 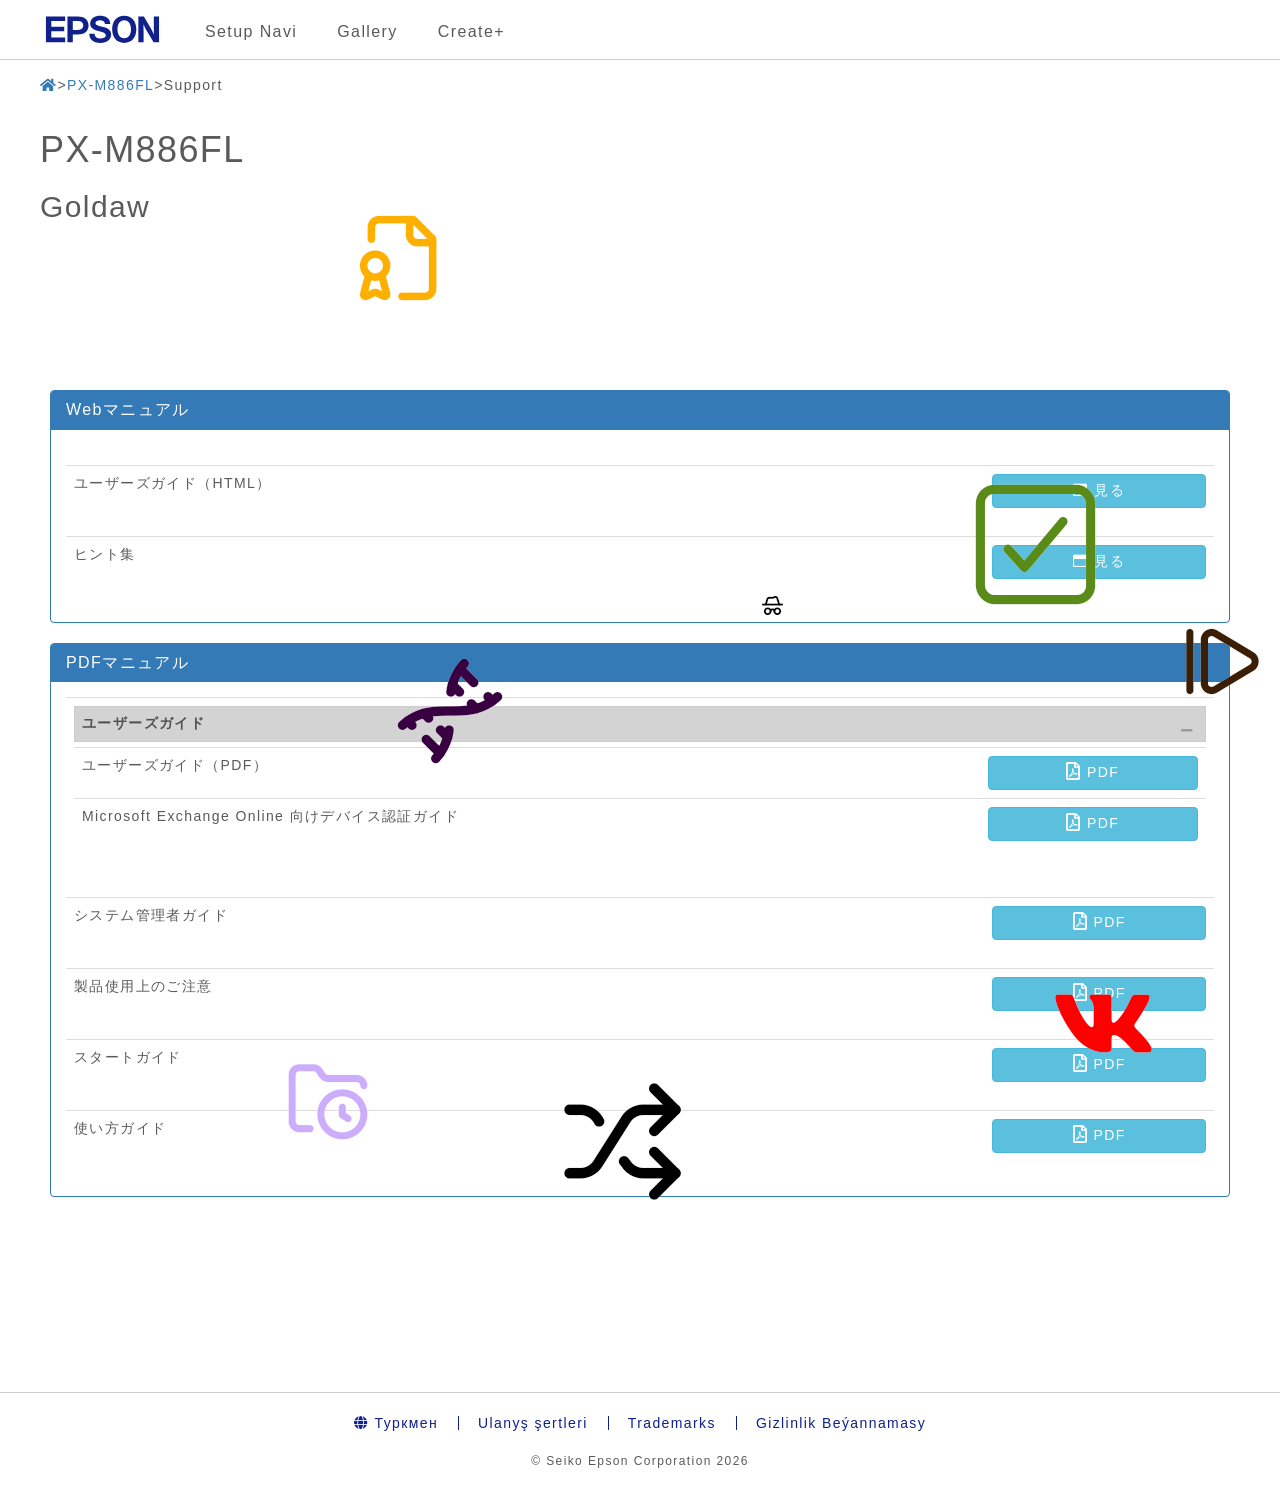 What do you see at coordinates (1103, 1023) in the screenshot?
I see `open VK social network` at bounding box center [1103, 1023].